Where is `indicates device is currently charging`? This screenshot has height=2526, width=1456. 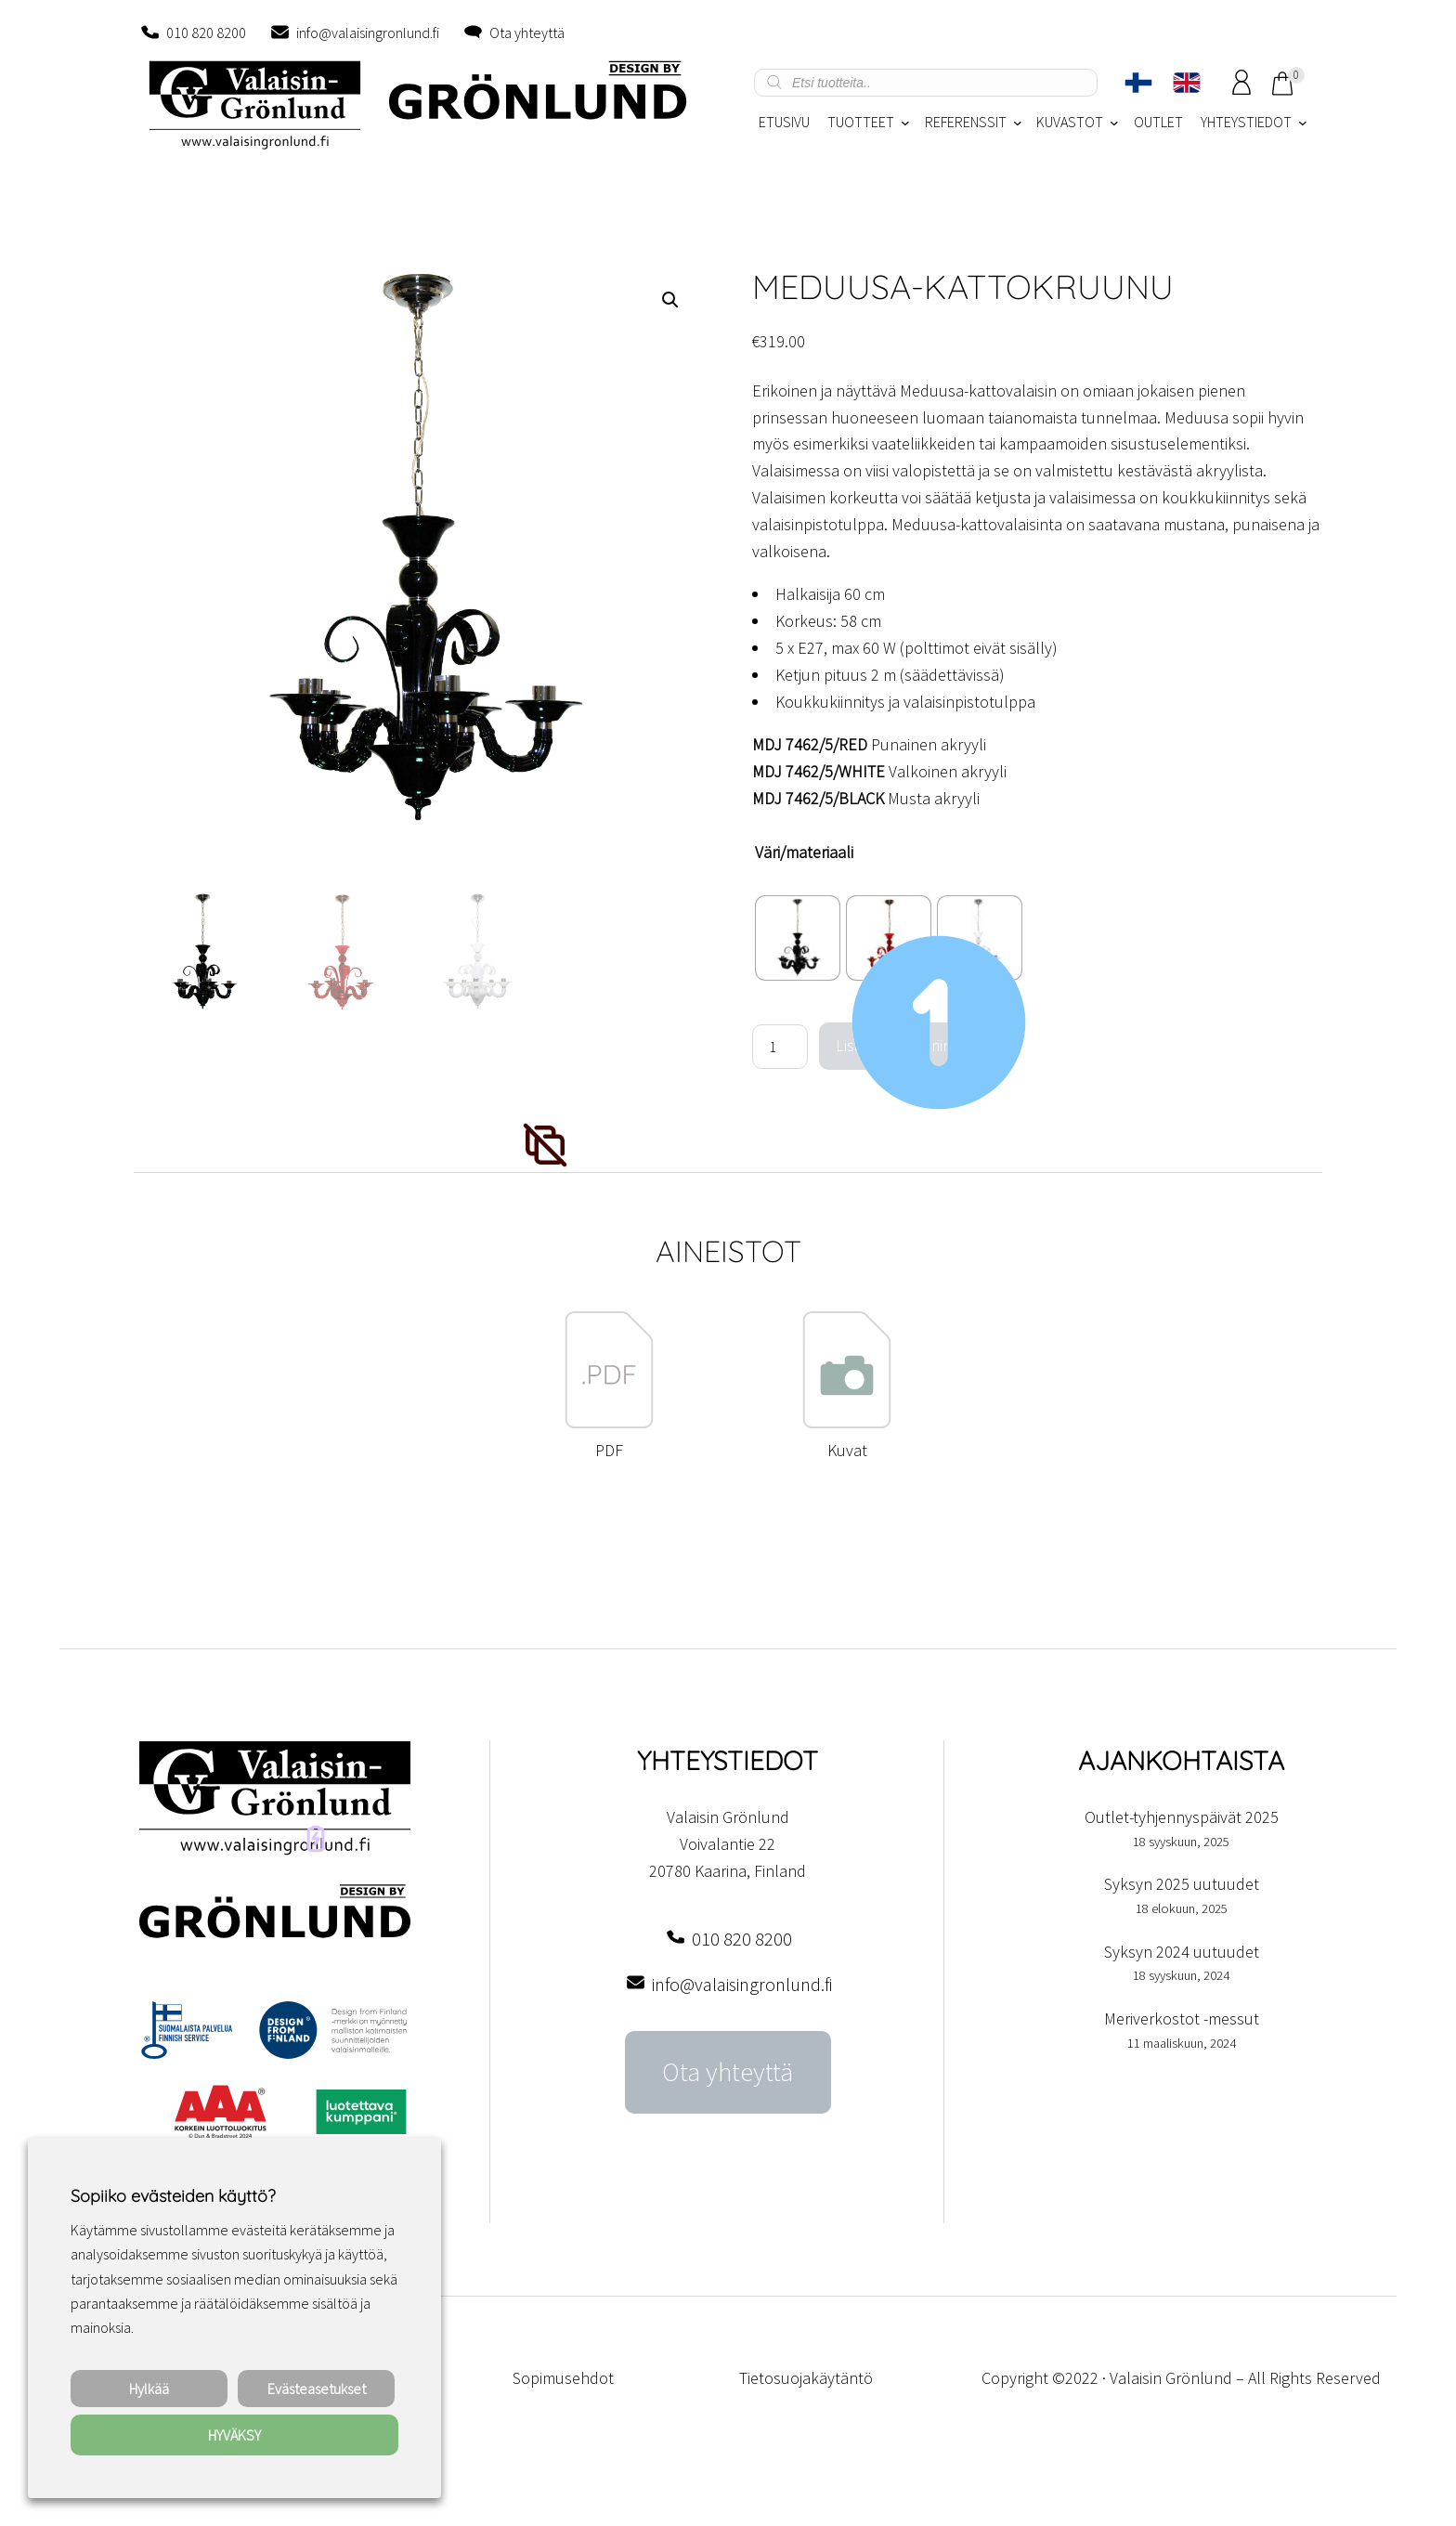
indicates device is currently charging is located at coordinates (316, 1839).